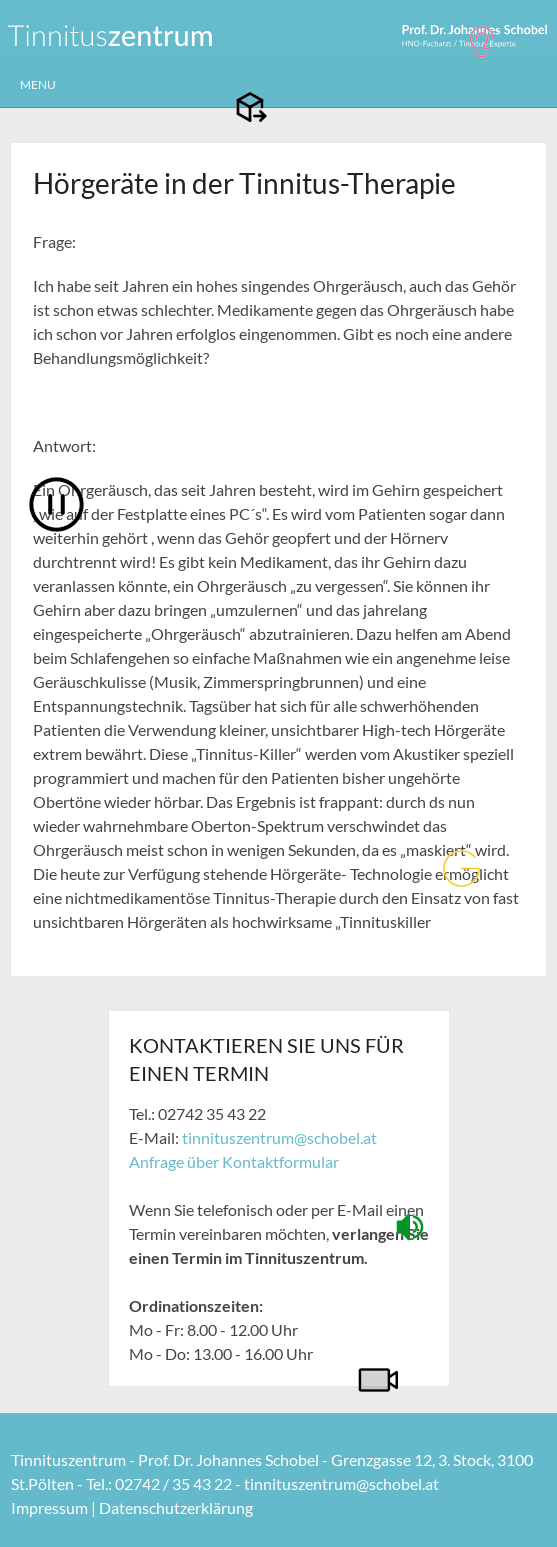 Image resolution: width=557 pixels, height=1547 pixels. Describe the element at coordinates (461, 868) in the screenshot. I see `sign in with Google` at that location.